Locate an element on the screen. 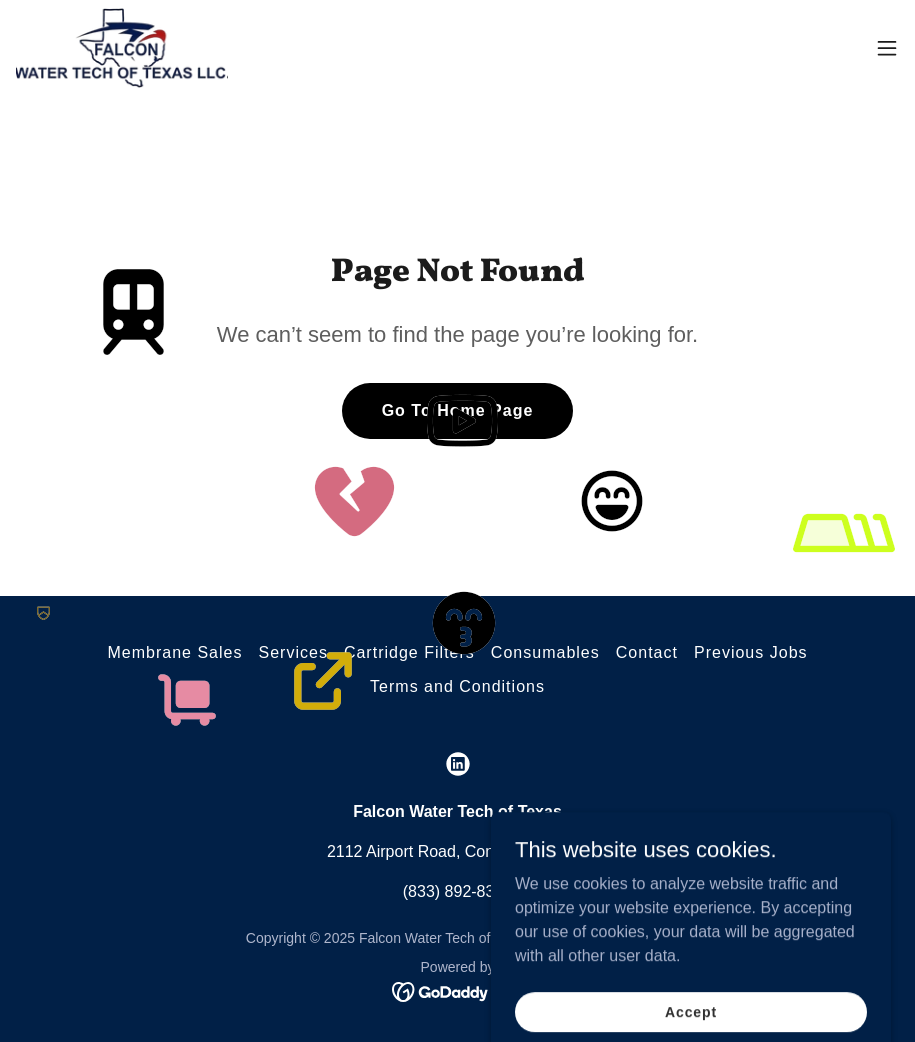  access security or protection settings is located at coordinates (43, 612).